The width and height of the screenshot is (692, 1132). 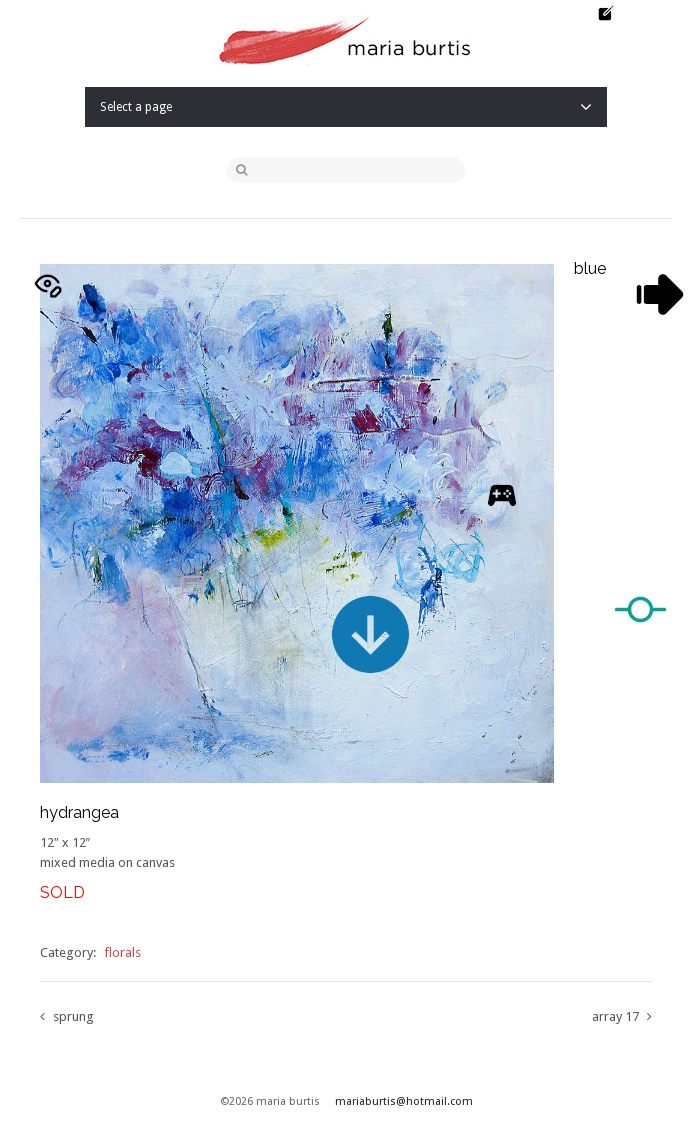 What do you see at coordinates (640, 609) in the screenshot?
I see `view commit details in version control` at bounding box center [640, 609].